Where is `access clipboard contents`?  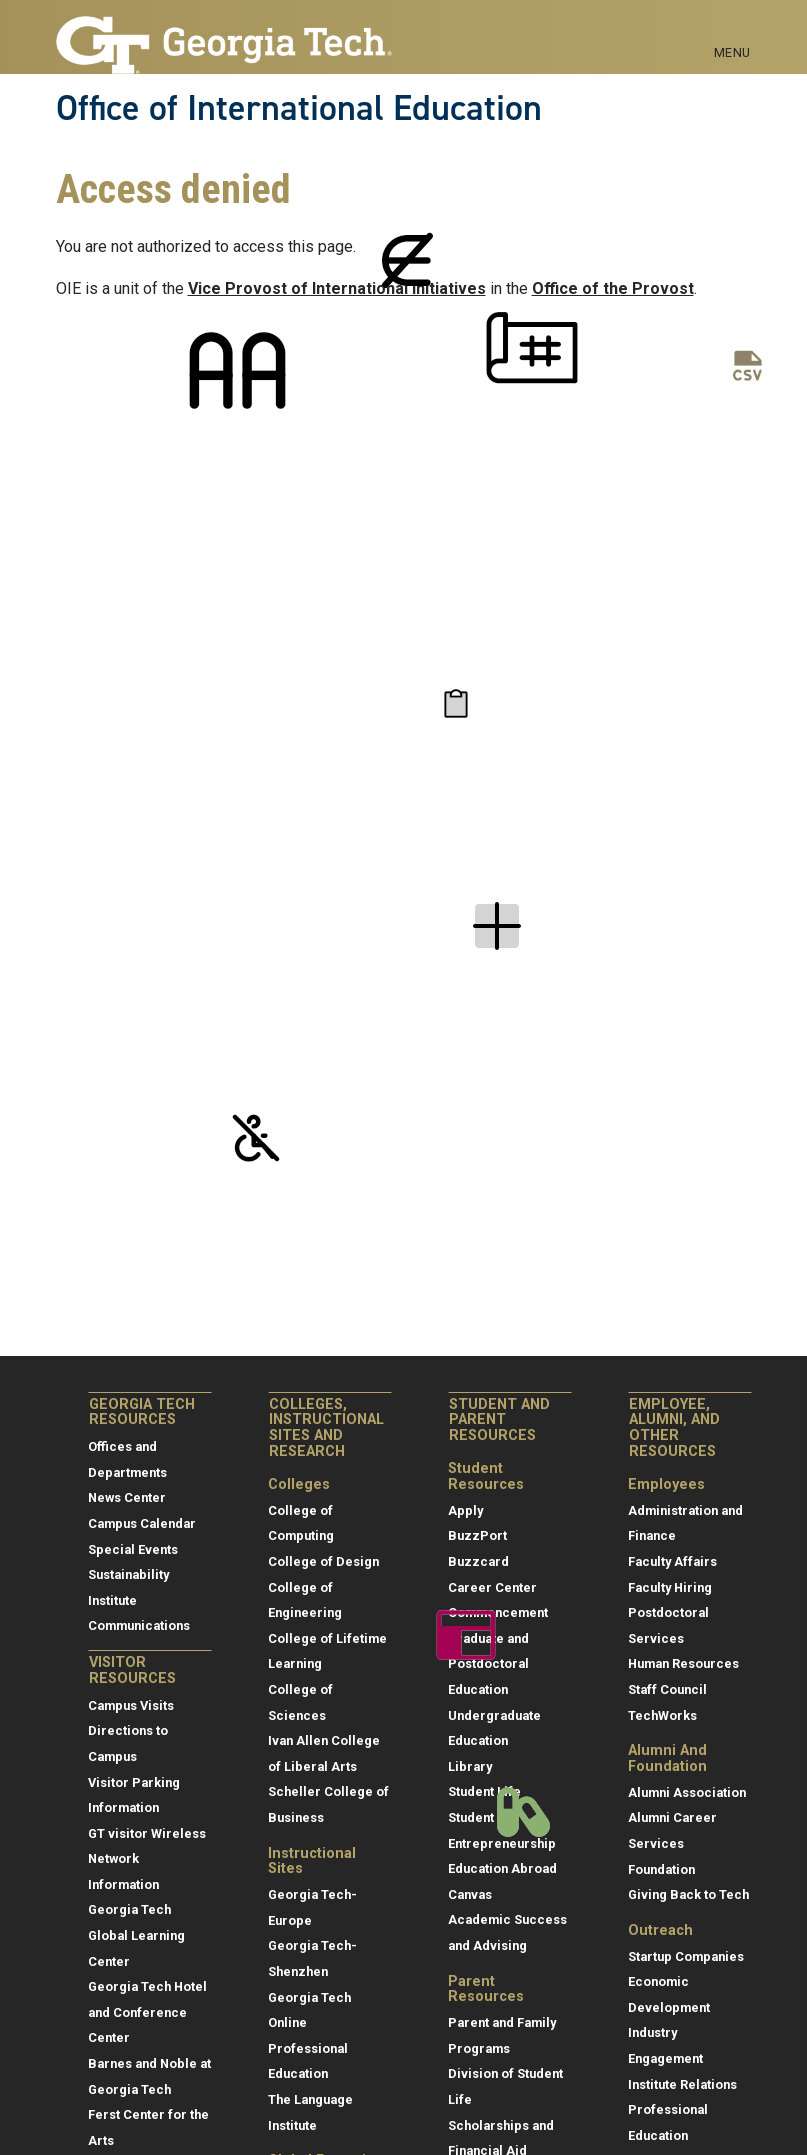
access clipboard contents is located at coordinates (456, 704).